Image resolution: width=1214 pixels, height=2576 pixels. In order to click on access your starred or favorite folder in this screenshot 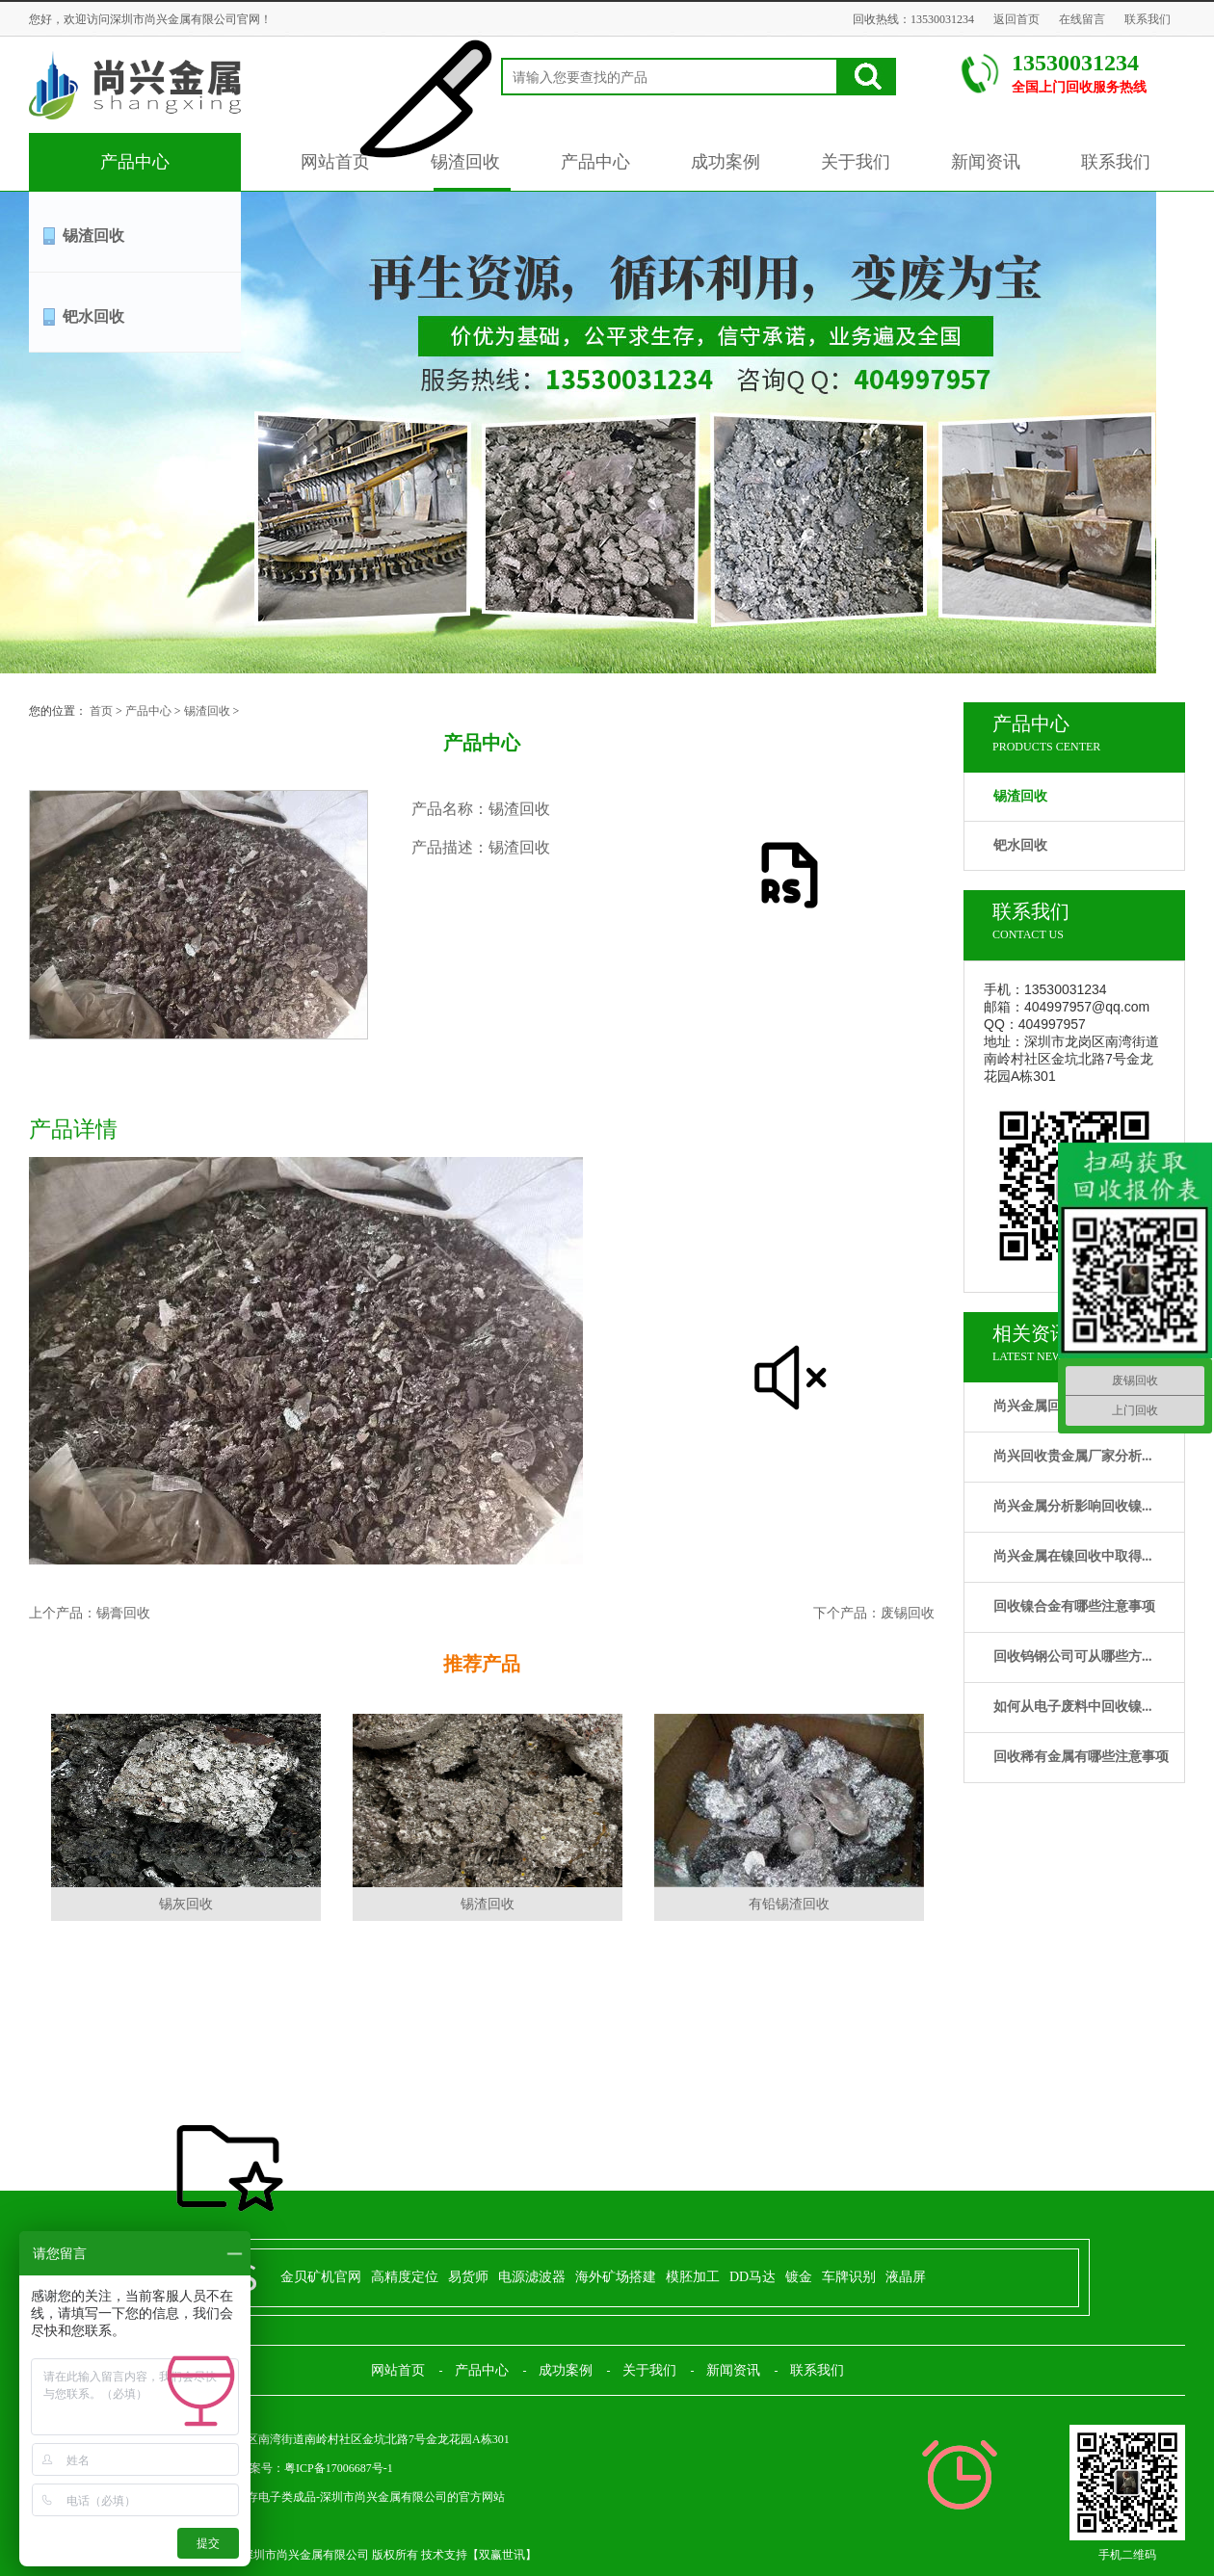, I will do `click(227, 2164)`.